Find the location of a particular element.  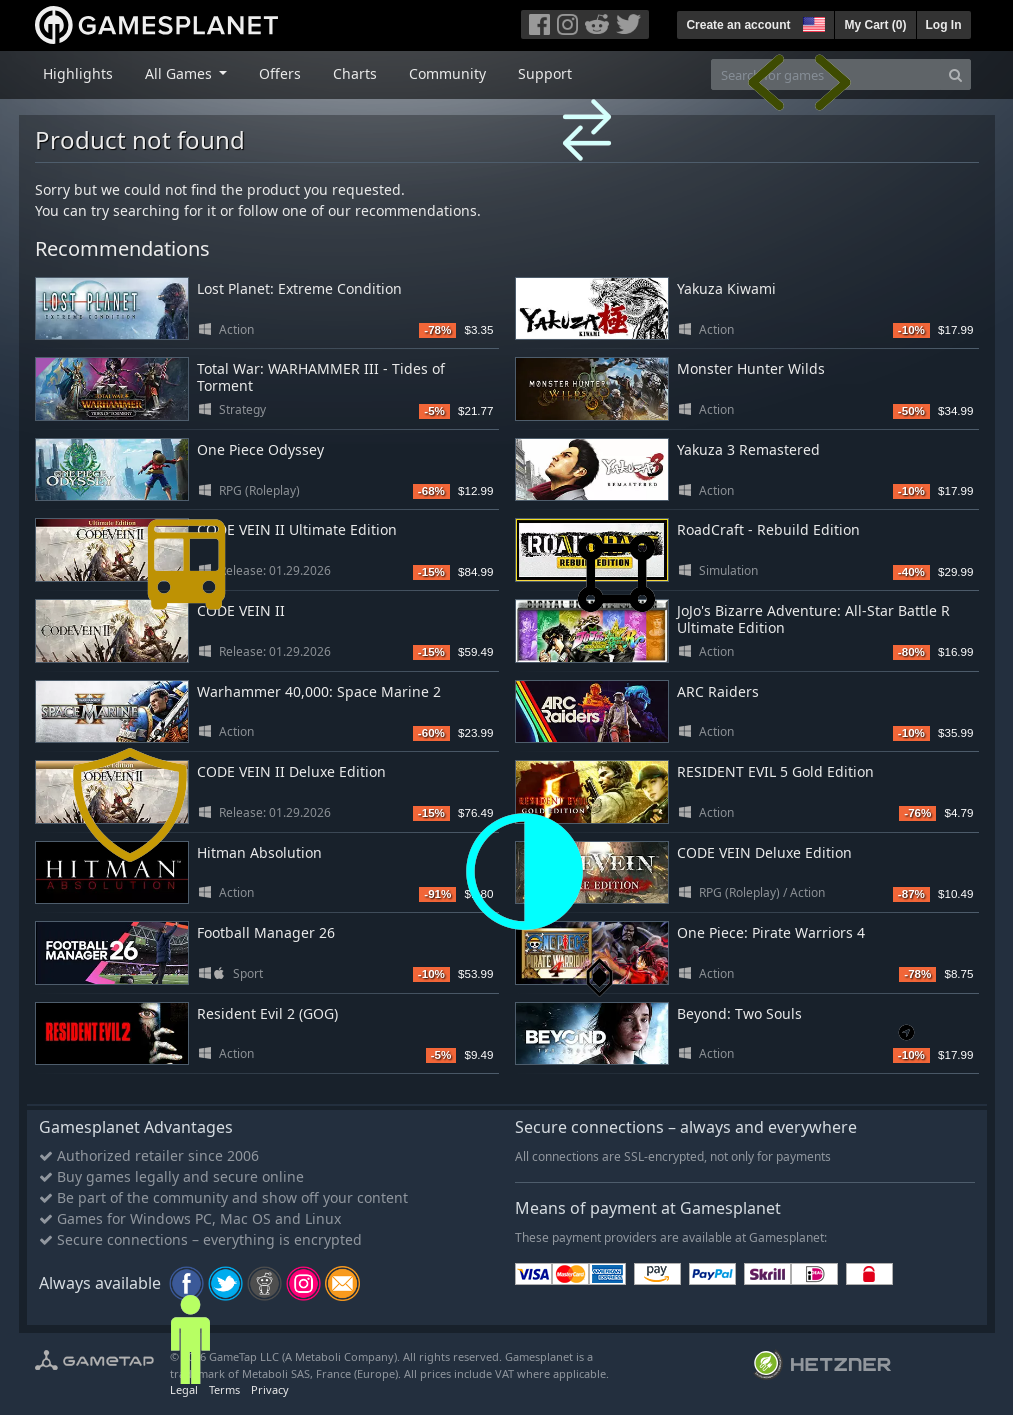

view ring network topology is located at coordinates (616, 573).